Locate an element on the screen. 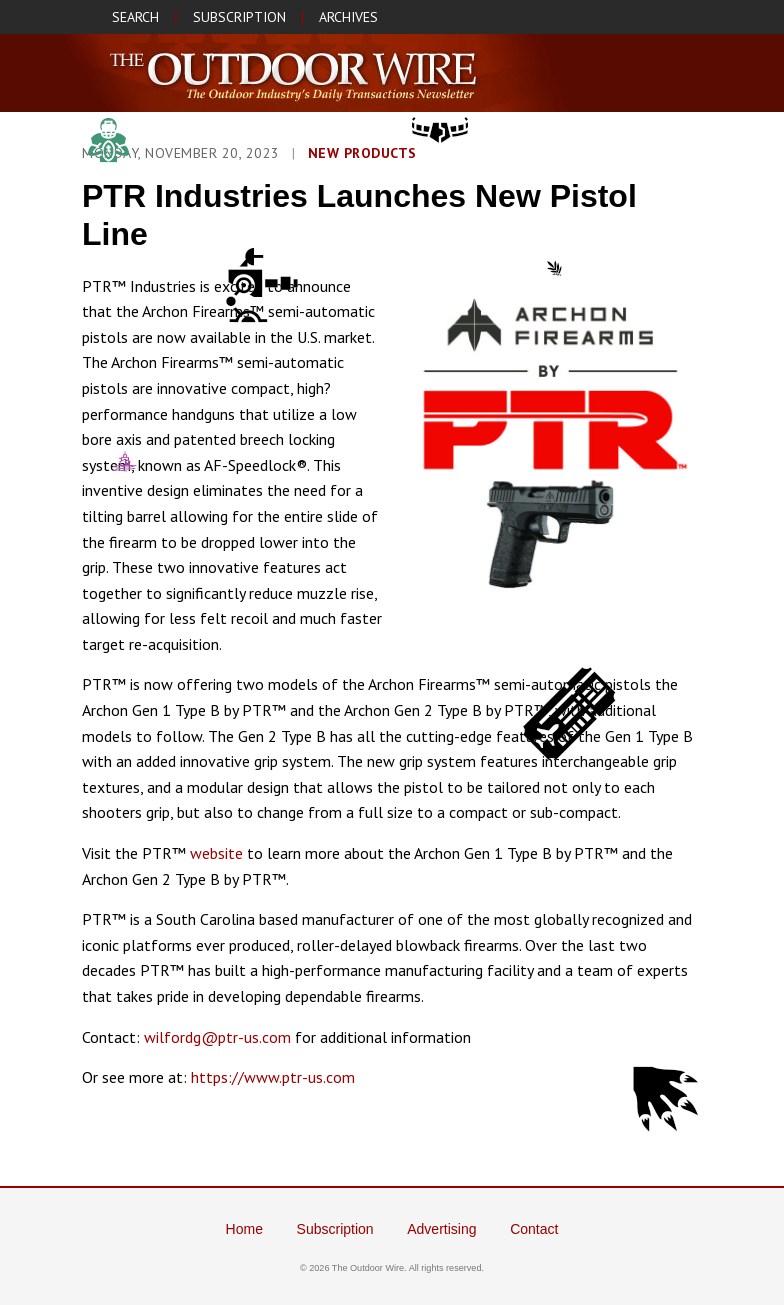 This screenshot has height=1305, width=784. olive ingredient or food item in a cooking game is located at coordinates (554, 268).